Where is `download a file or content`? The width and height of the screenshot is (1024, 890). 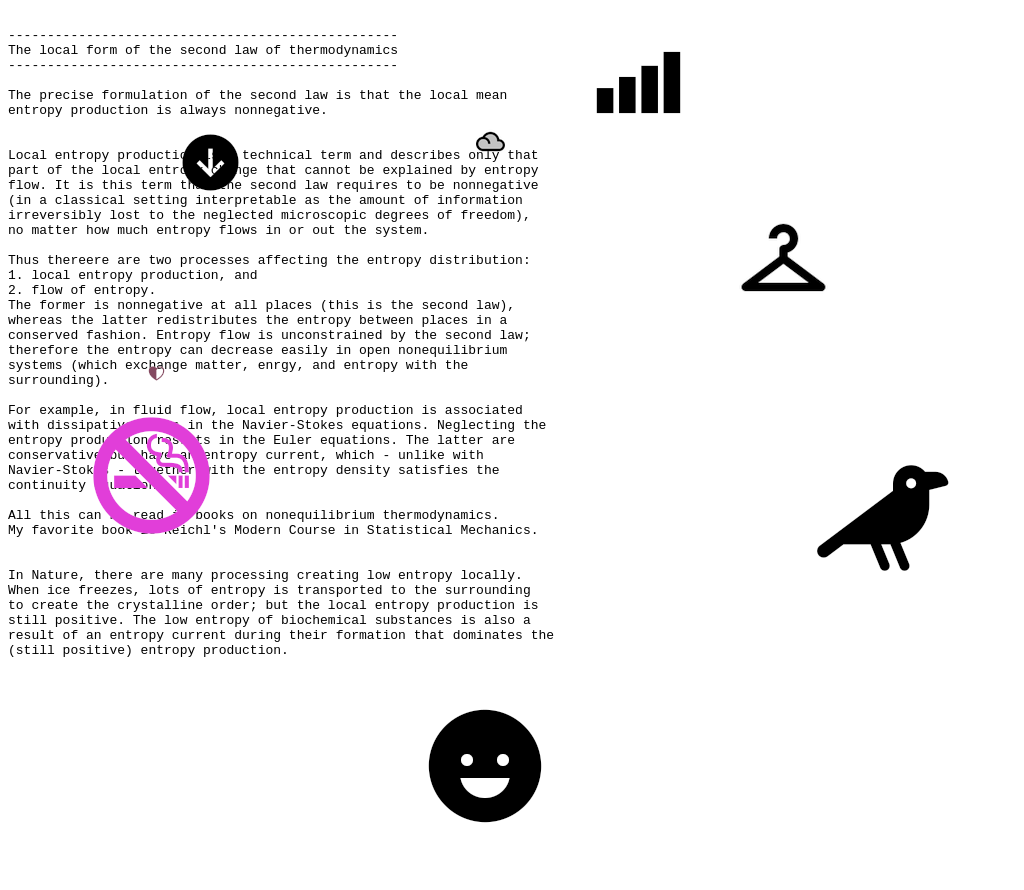 download a file or content is located at coordinates (210, 162).